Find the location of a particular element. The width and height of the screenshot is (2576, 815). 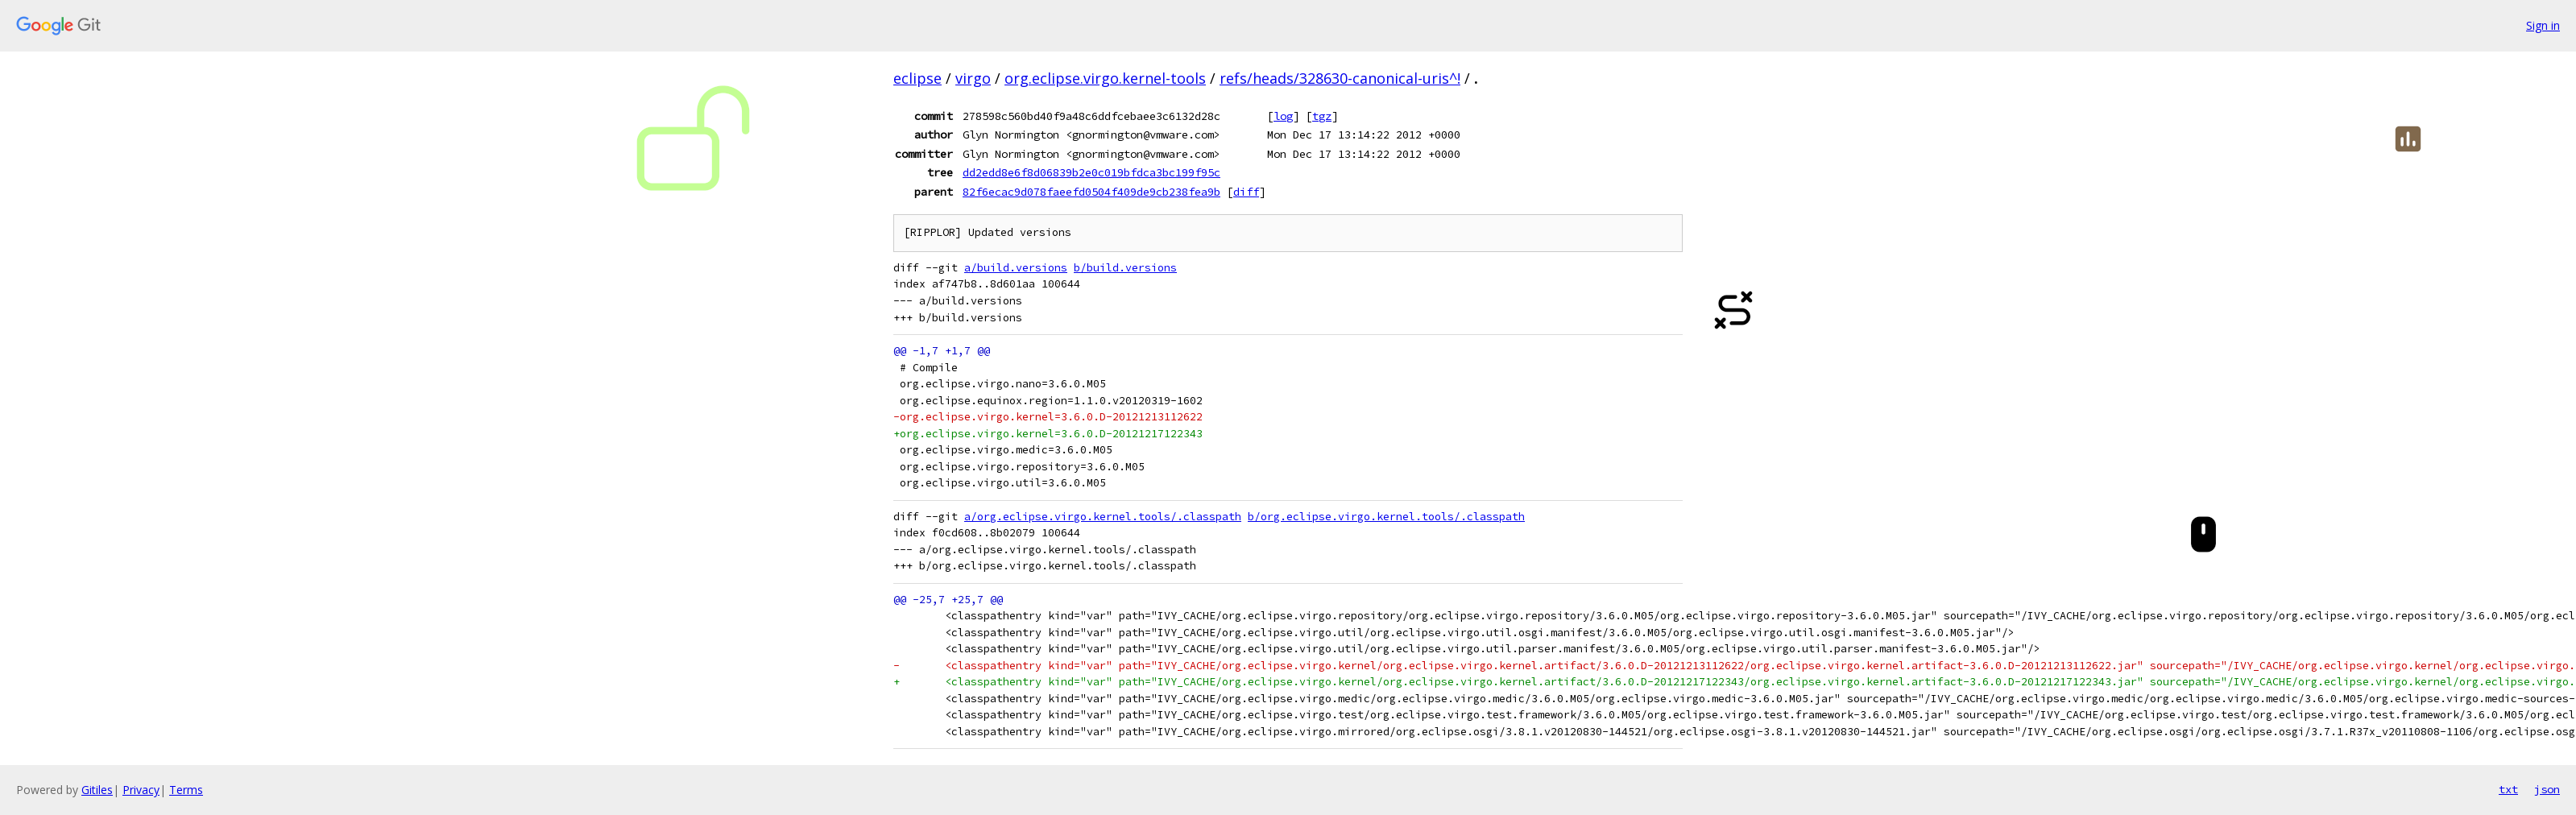

unlocked or unsecured state is located at coordinates (693, 138).